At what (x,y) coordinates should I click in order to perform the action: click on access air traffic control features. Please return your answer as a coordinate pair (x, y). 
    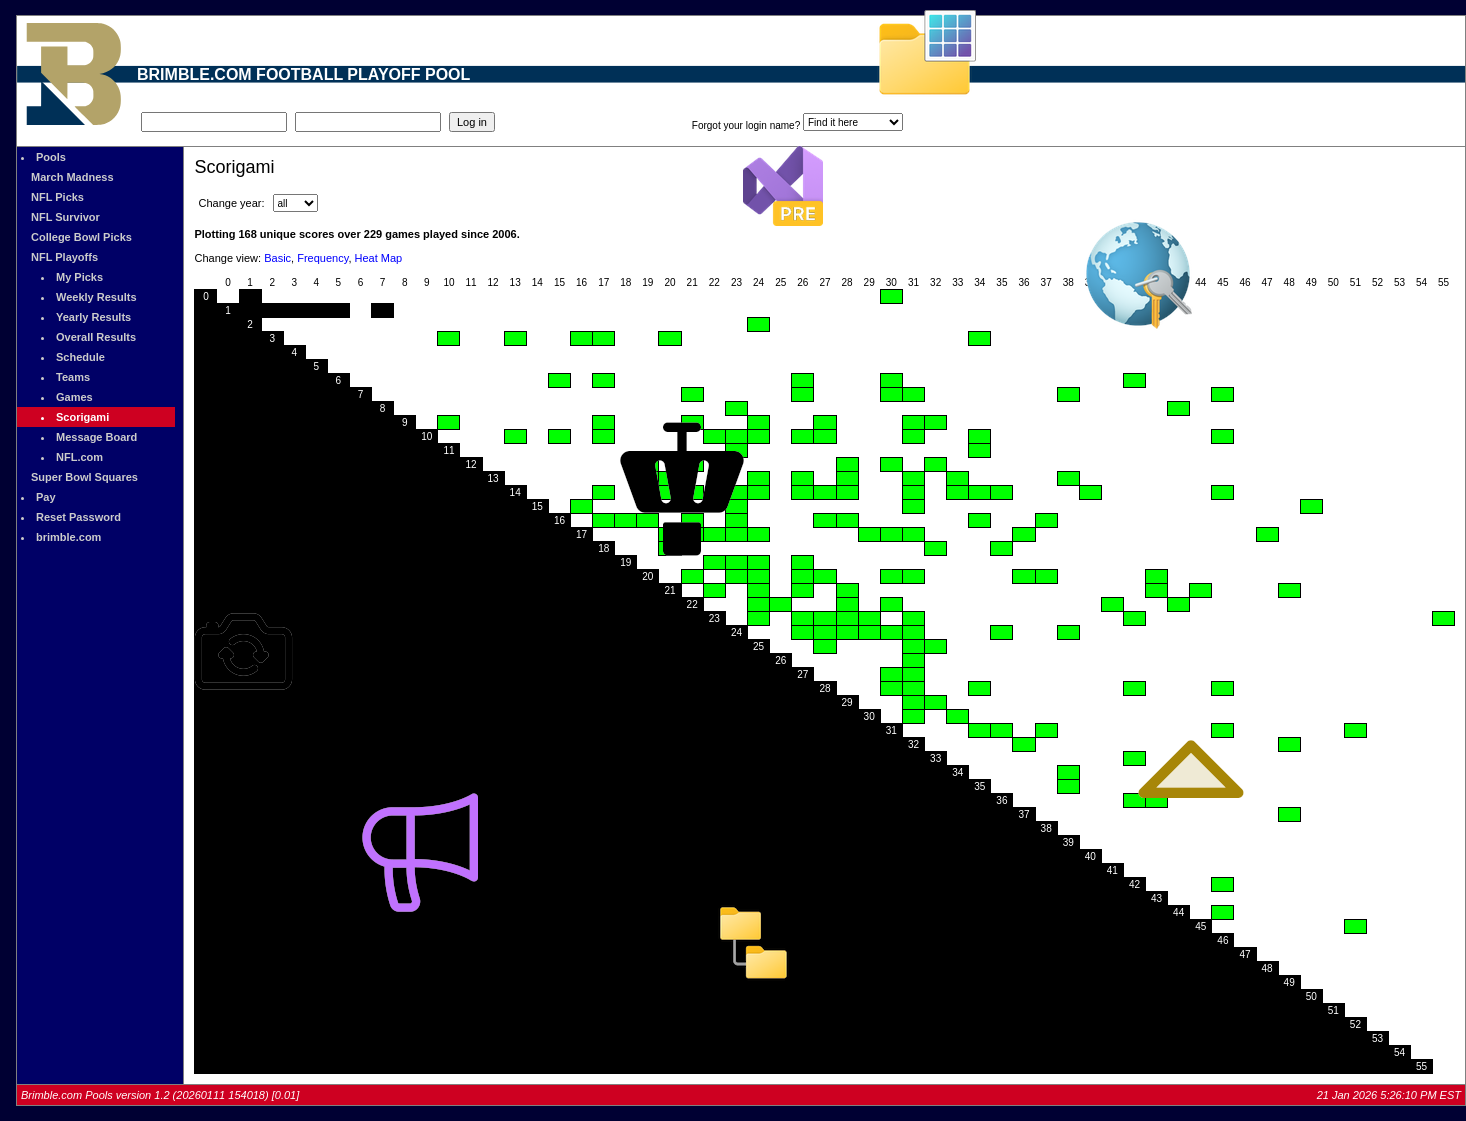
    Looking at the image, I should click on (682, 489).